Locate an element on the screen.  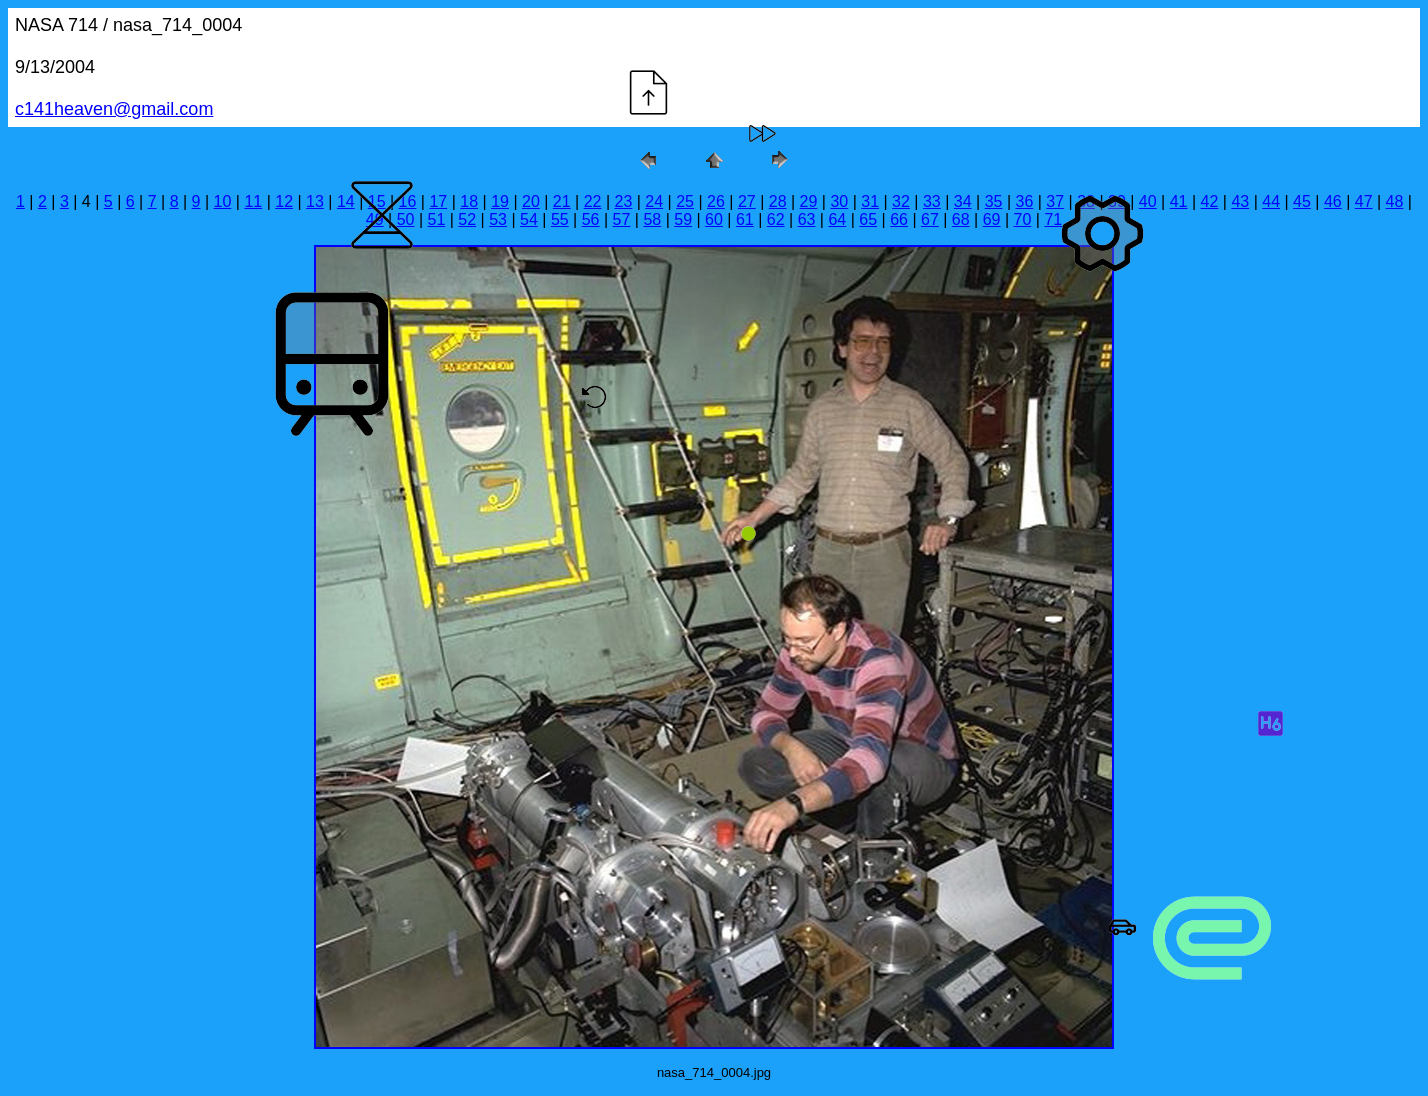
attach a file to your message is located at coordinates (1212, 938).